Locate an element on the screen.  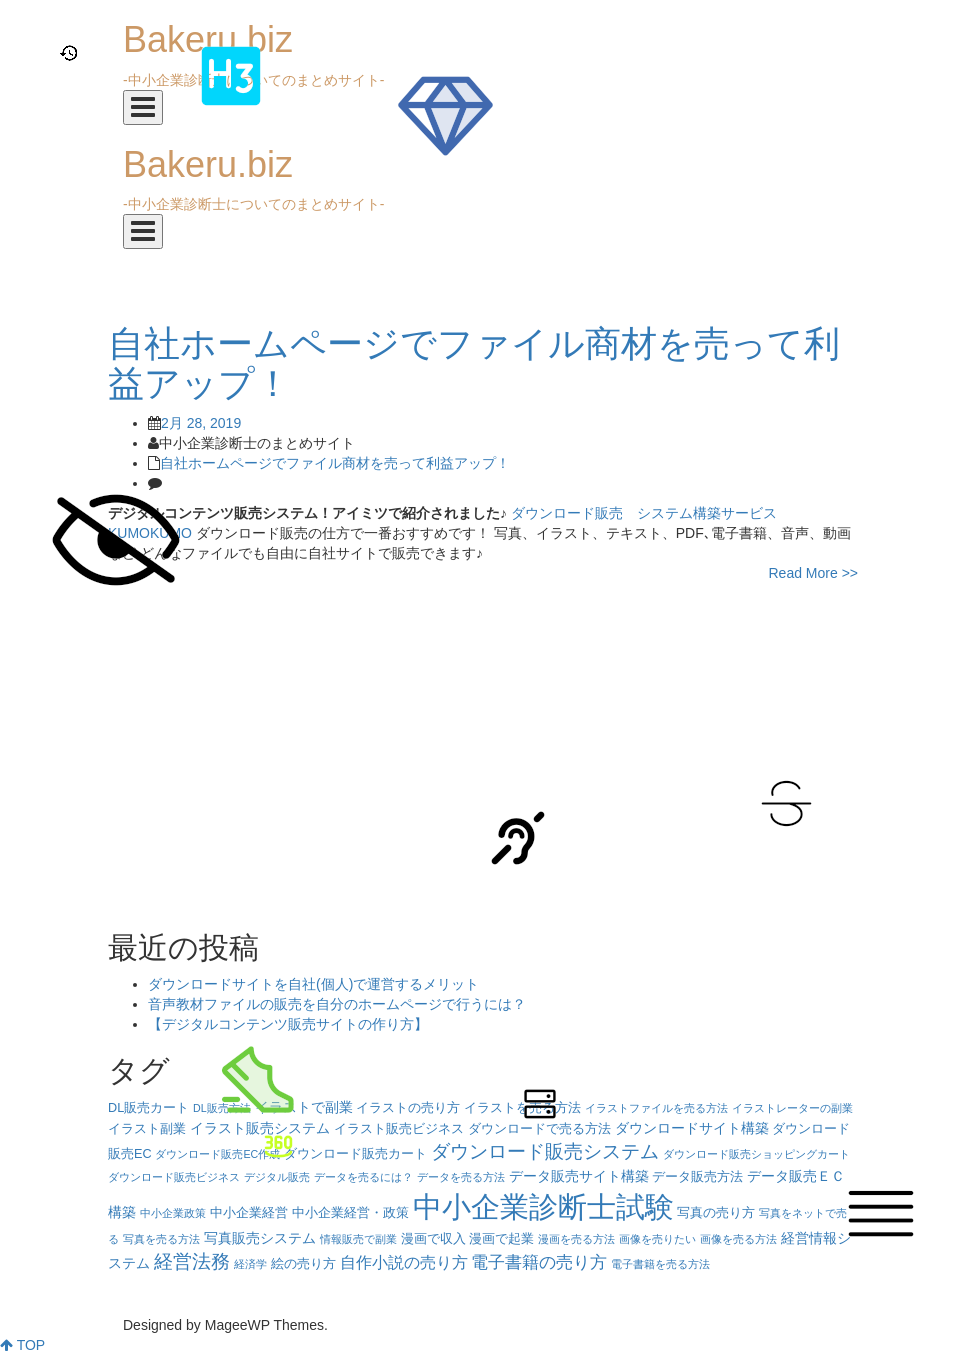
view 360-degree panoramic content is located at coordinates (278, 1146).